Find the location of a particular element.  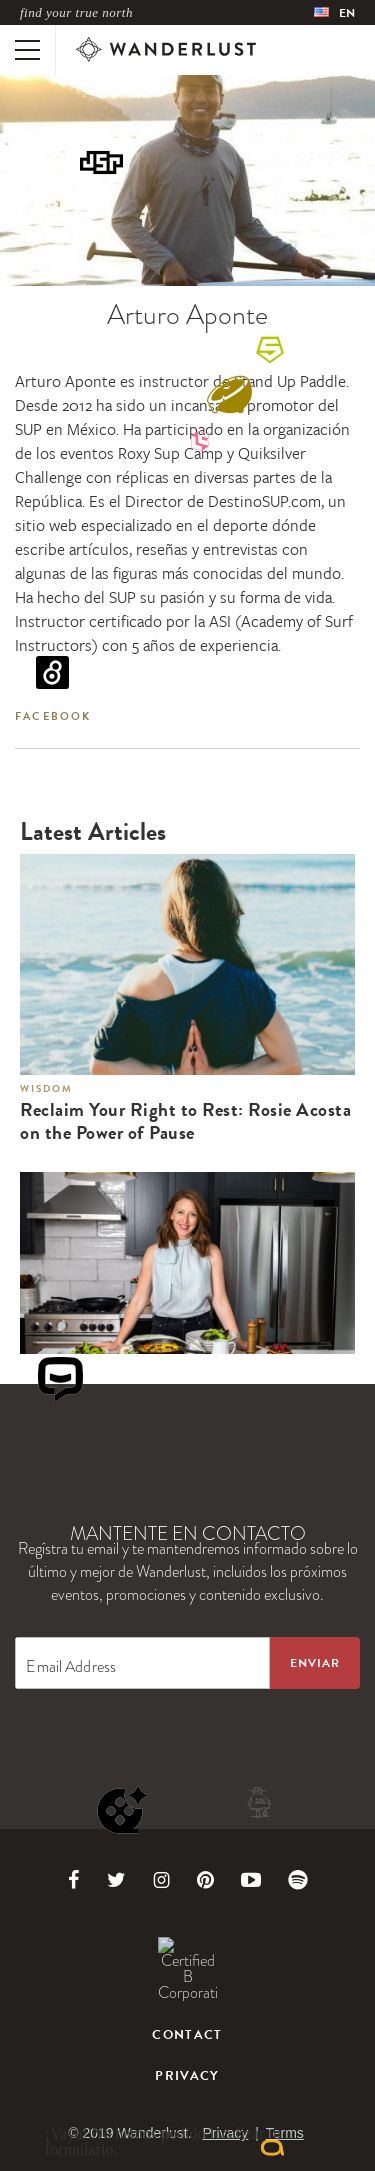

jsr (javascript registry) logo is located at coordinates (101, 162).